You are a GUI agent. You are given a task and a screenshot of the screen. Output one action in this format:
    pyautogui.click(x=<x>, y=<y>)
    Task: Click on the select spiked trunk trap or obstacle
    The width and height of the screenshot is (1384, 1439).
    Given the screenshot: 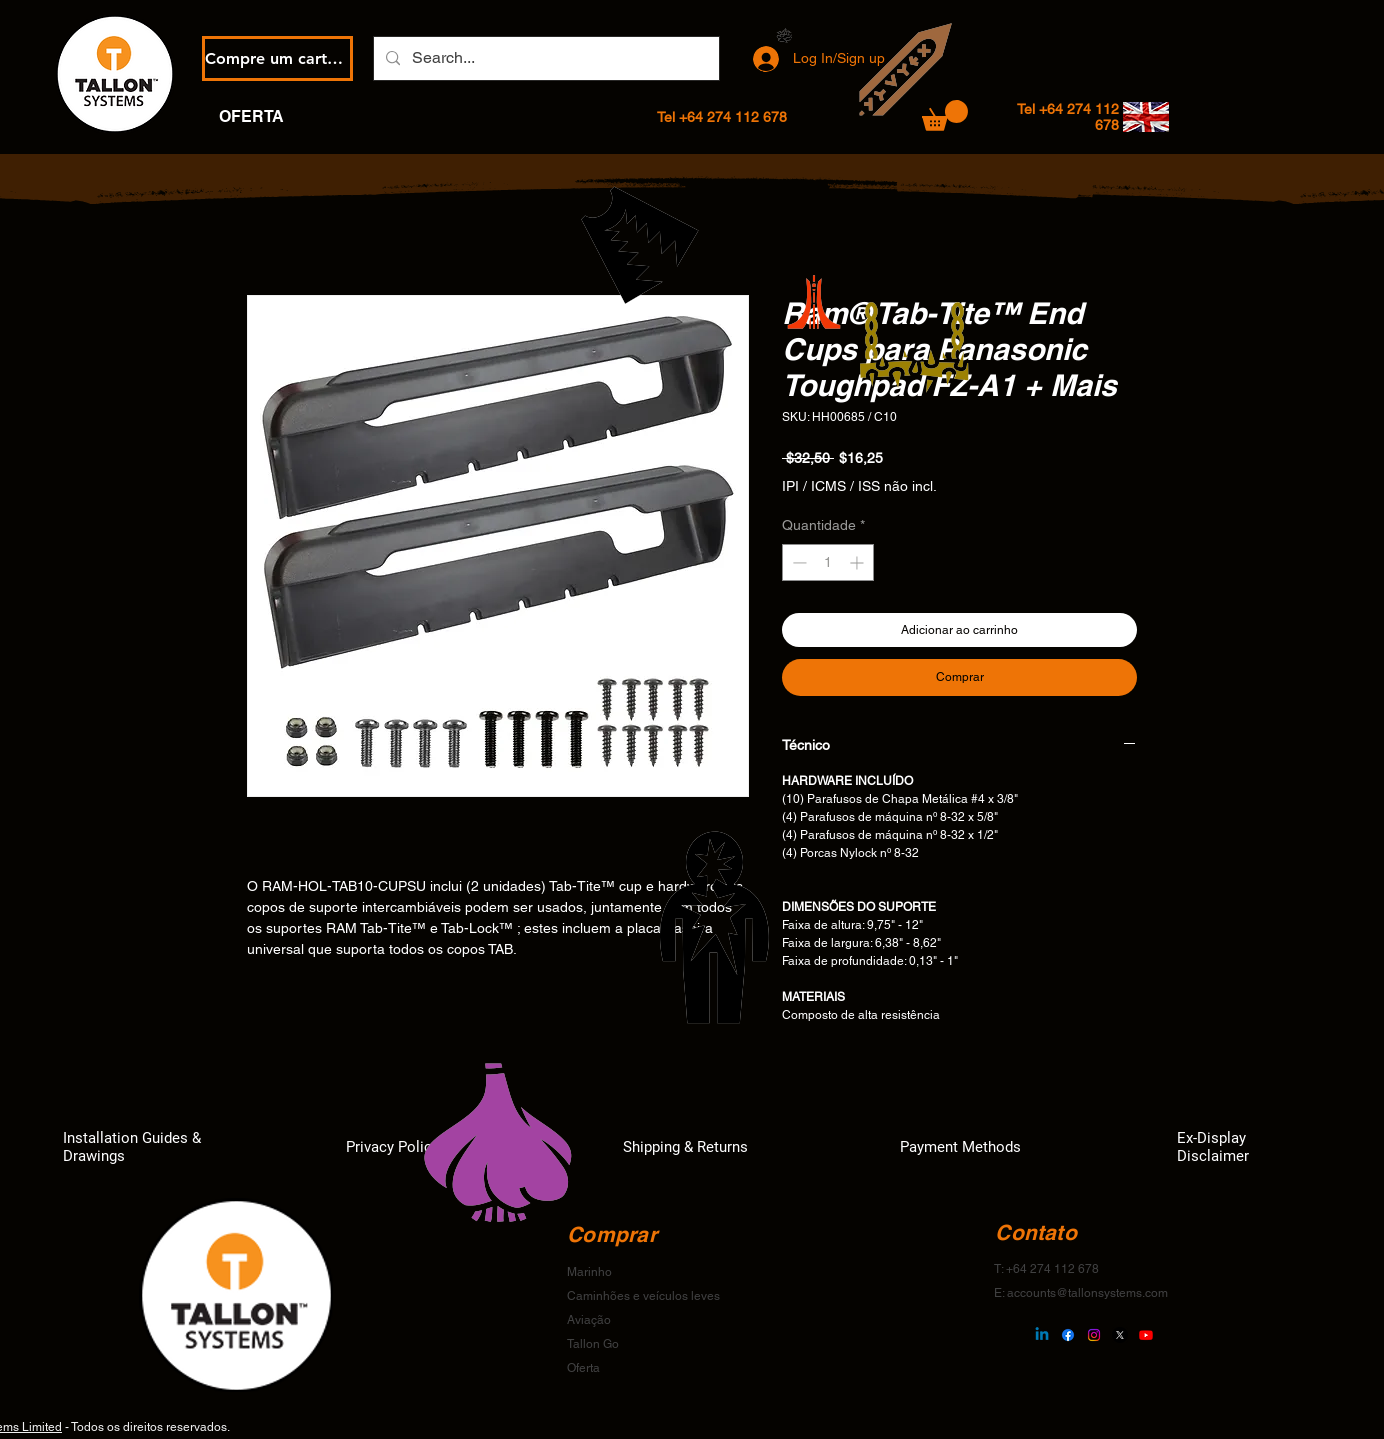 What is the action you would take?
    pyautogui.click(x=914, y=358)
    